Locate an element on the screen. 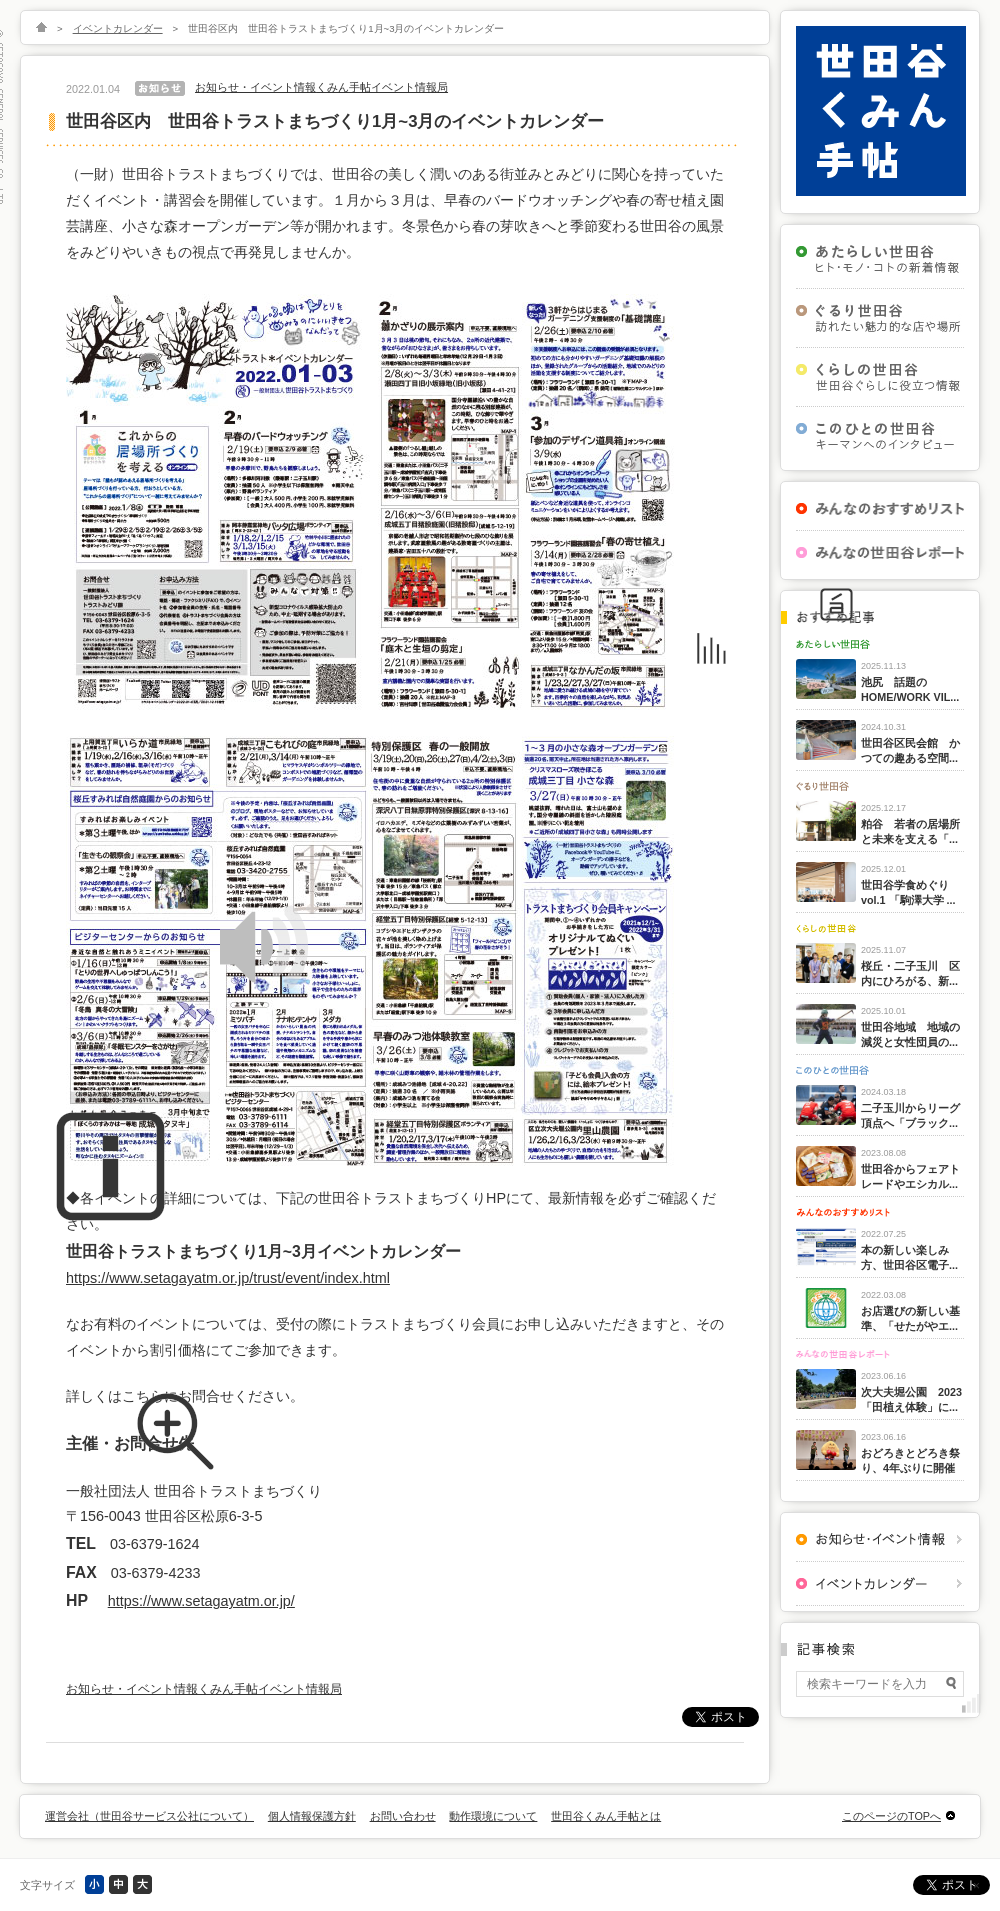 The width and height of the screenshot is (1000, 1911). open character map to insert special symbols is located at coordinates (836, 604).